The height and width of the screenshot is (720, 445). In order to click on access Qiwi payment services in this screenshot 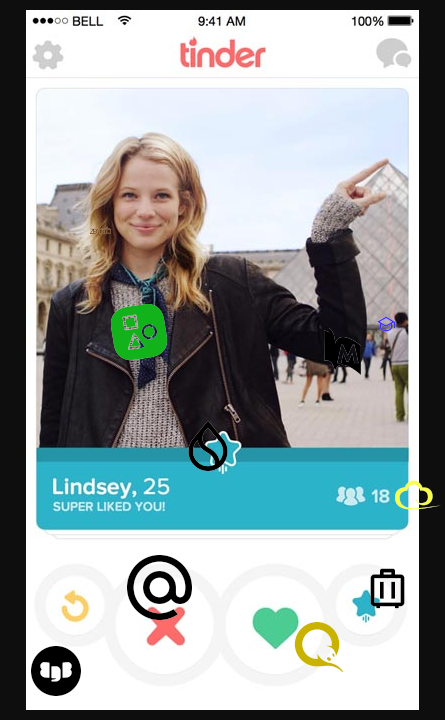, I will do `click(319, 647)`.